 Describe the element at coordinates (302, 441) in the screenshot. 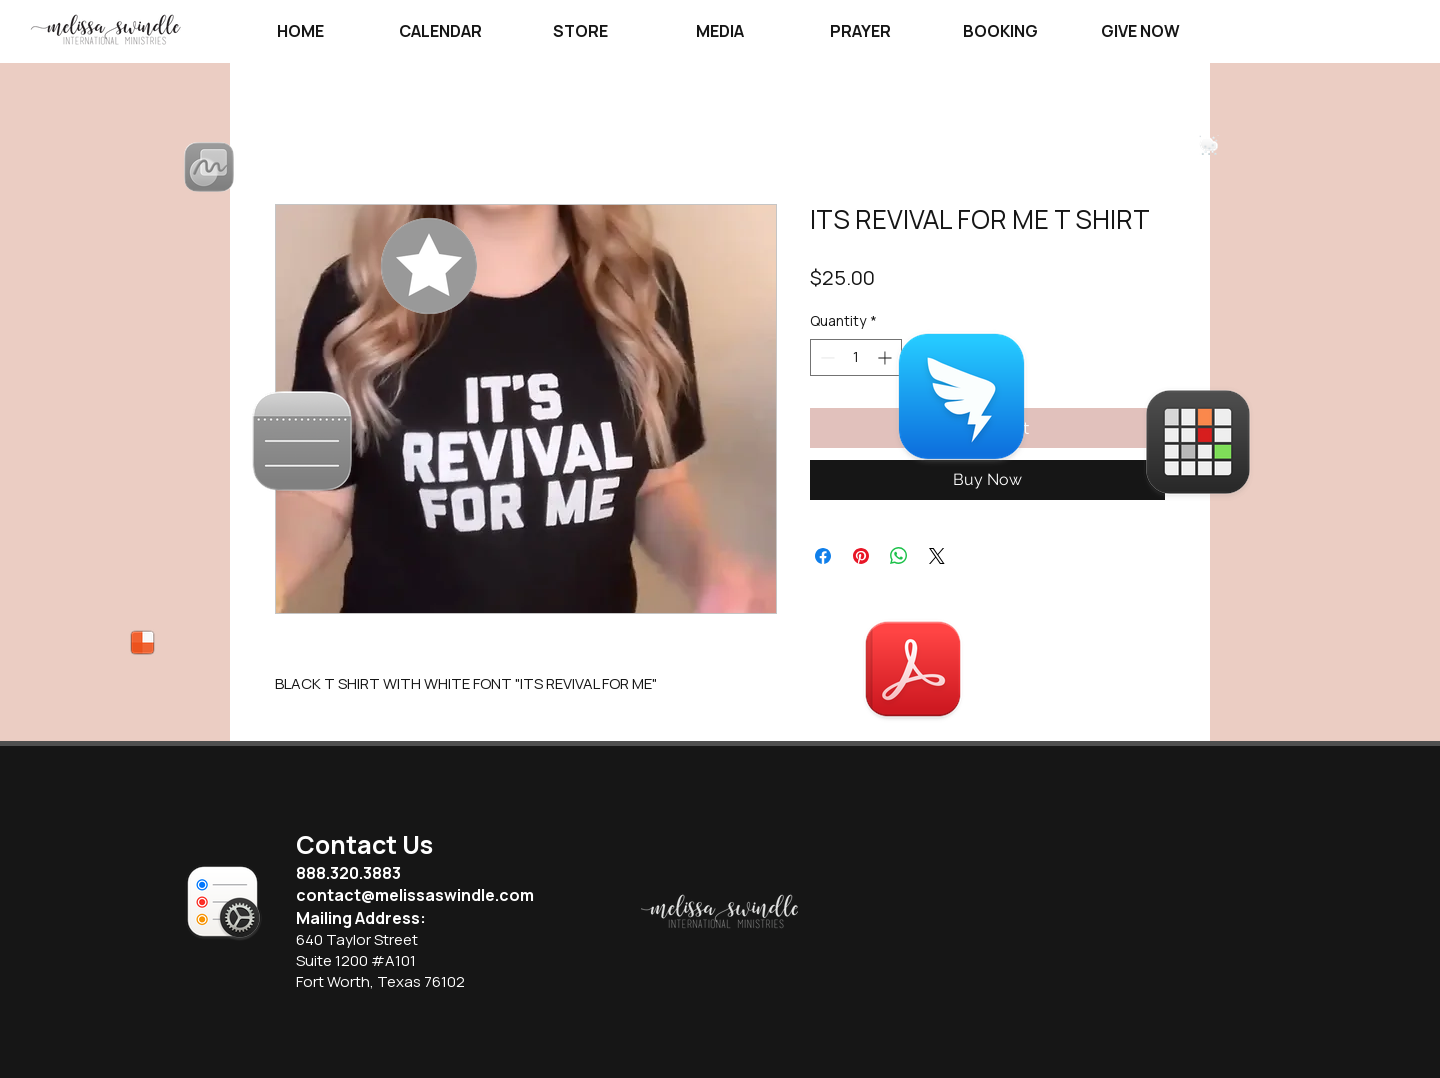

I see `open the notes app` at that location.